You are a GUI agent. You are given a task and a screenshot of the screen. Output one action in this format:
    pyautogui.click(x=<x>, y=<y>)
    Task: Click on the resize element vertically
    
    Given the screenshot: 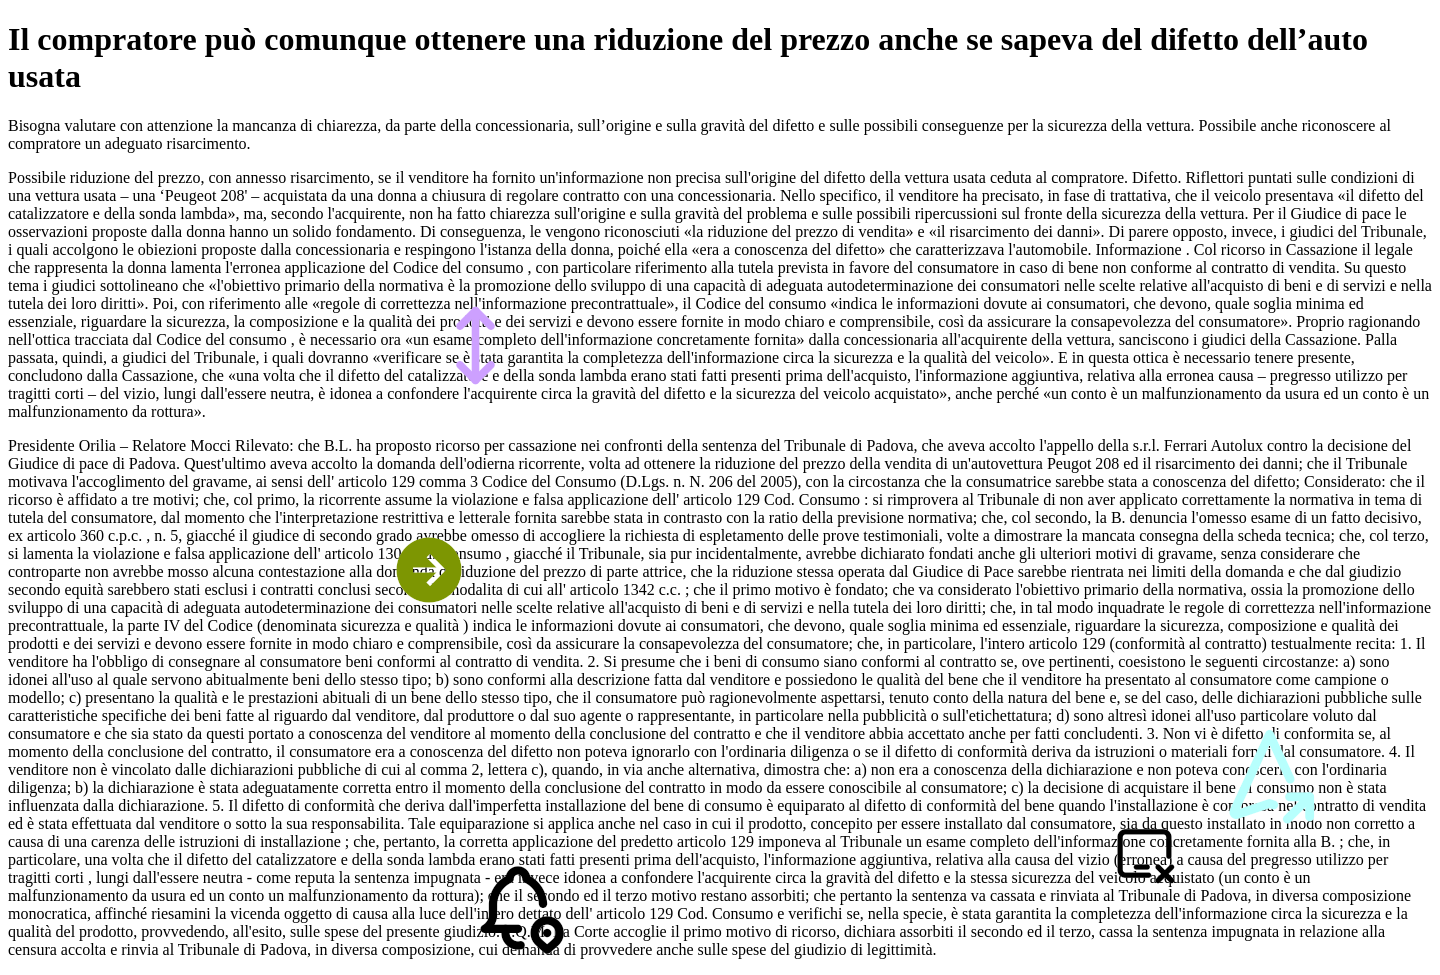 What is the action you would take?
    pyautogui.click(x=475, y=345)
    